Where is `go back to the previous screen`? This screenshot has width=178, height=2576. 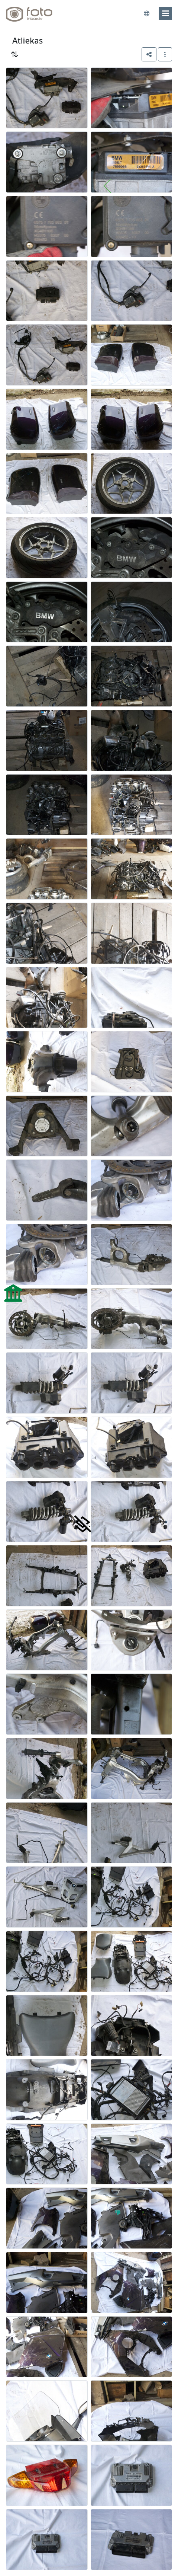
go back to the previous screen is located at coordinates (108, 186).